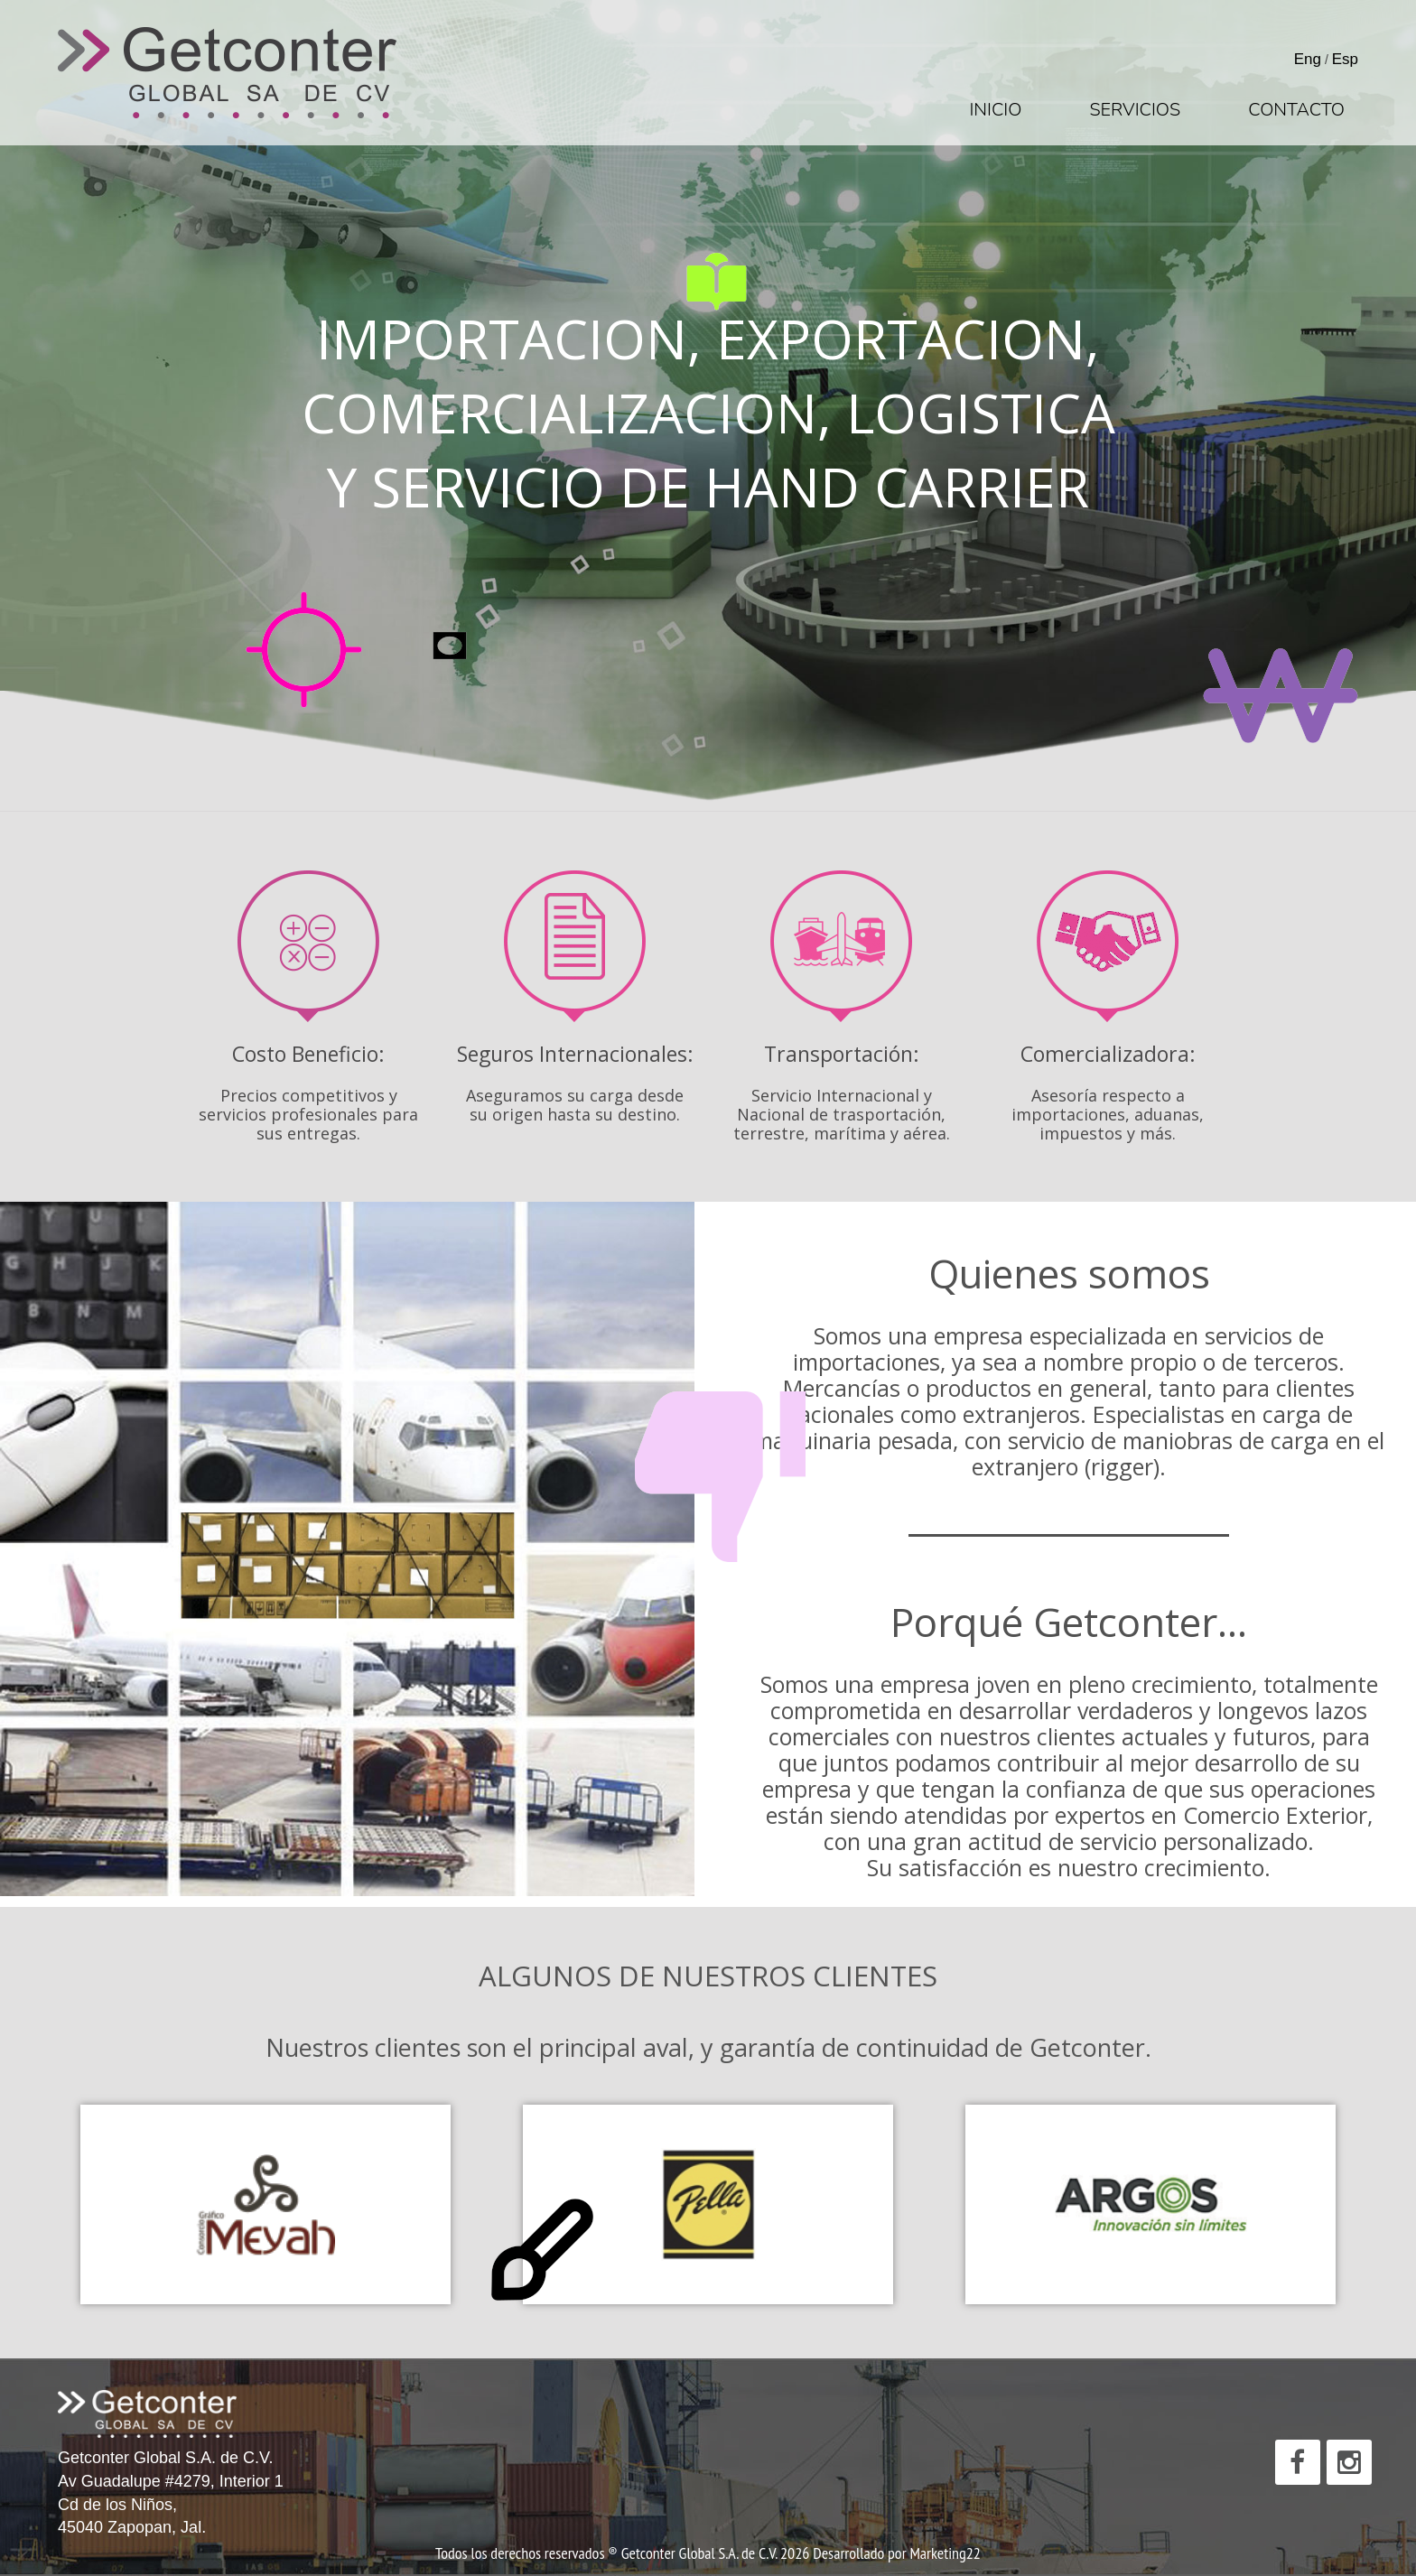 The image size is (1416, 2576). What do you see at coordinates (303, 649) in the screenshot?
I see `access current GPS location` at bounding box center [303, 649].